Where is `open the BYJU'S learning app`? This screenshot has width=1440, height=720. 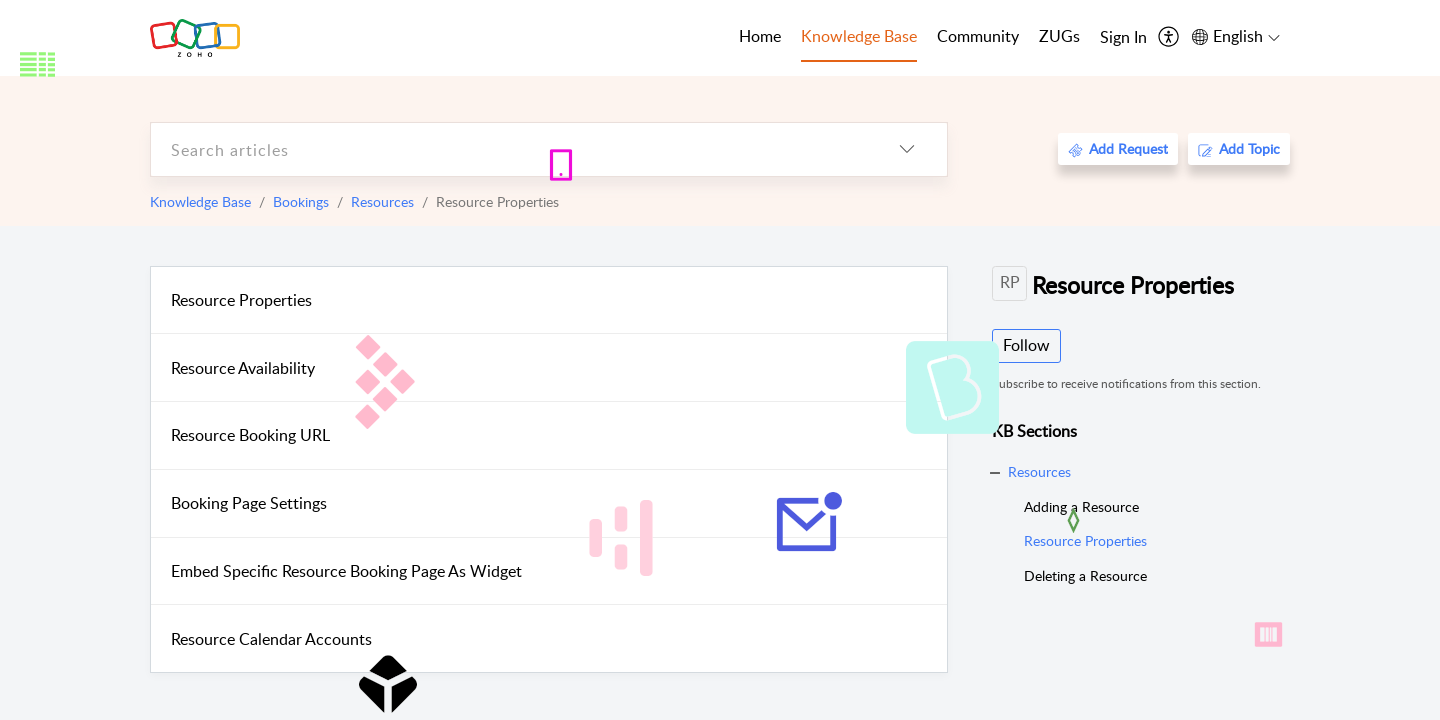
open the BYJU'S learning app is located at coordinates (952, 387).